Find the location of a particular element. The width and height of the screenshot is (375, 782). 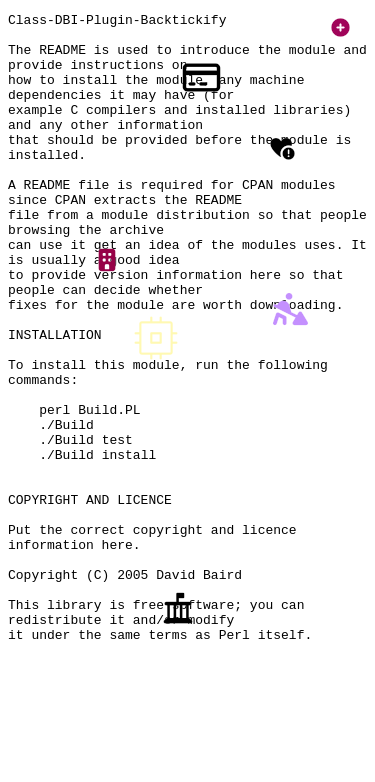

health alert or warning notification is located at coordinates (282, 147).